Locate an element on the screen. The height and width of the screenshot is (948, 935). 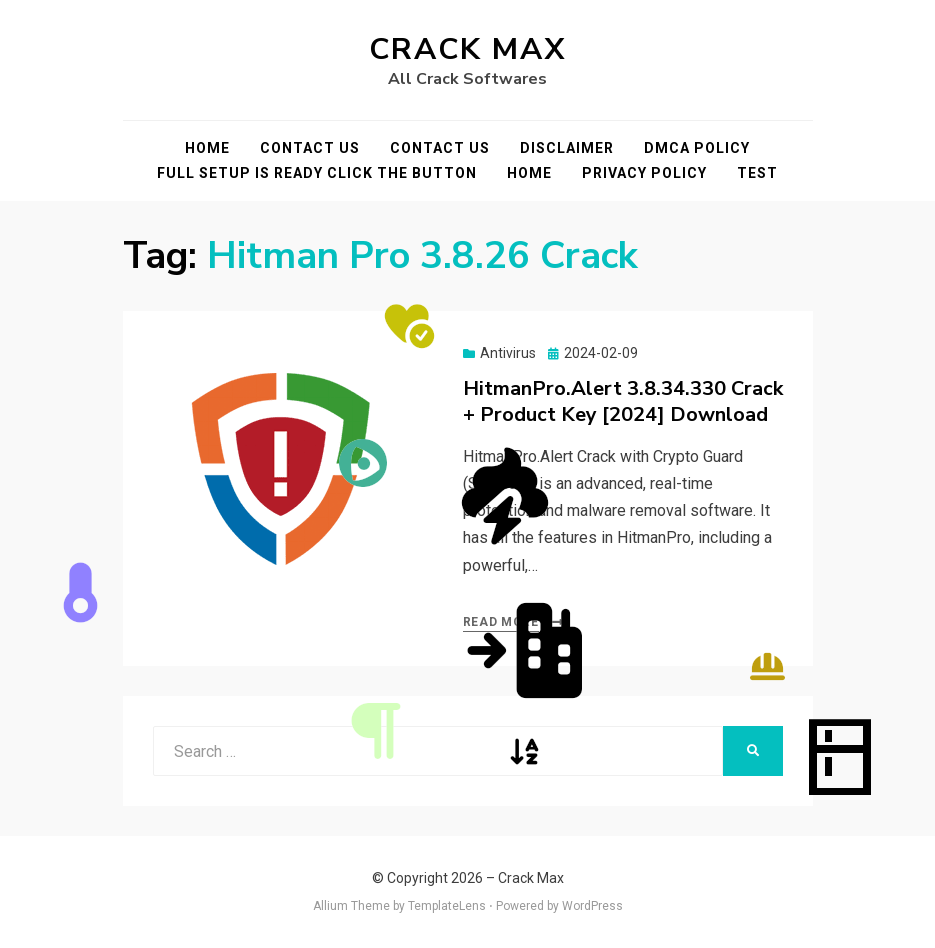
indicates something went wrong or an error occurred is located at coordinates (505, 496).